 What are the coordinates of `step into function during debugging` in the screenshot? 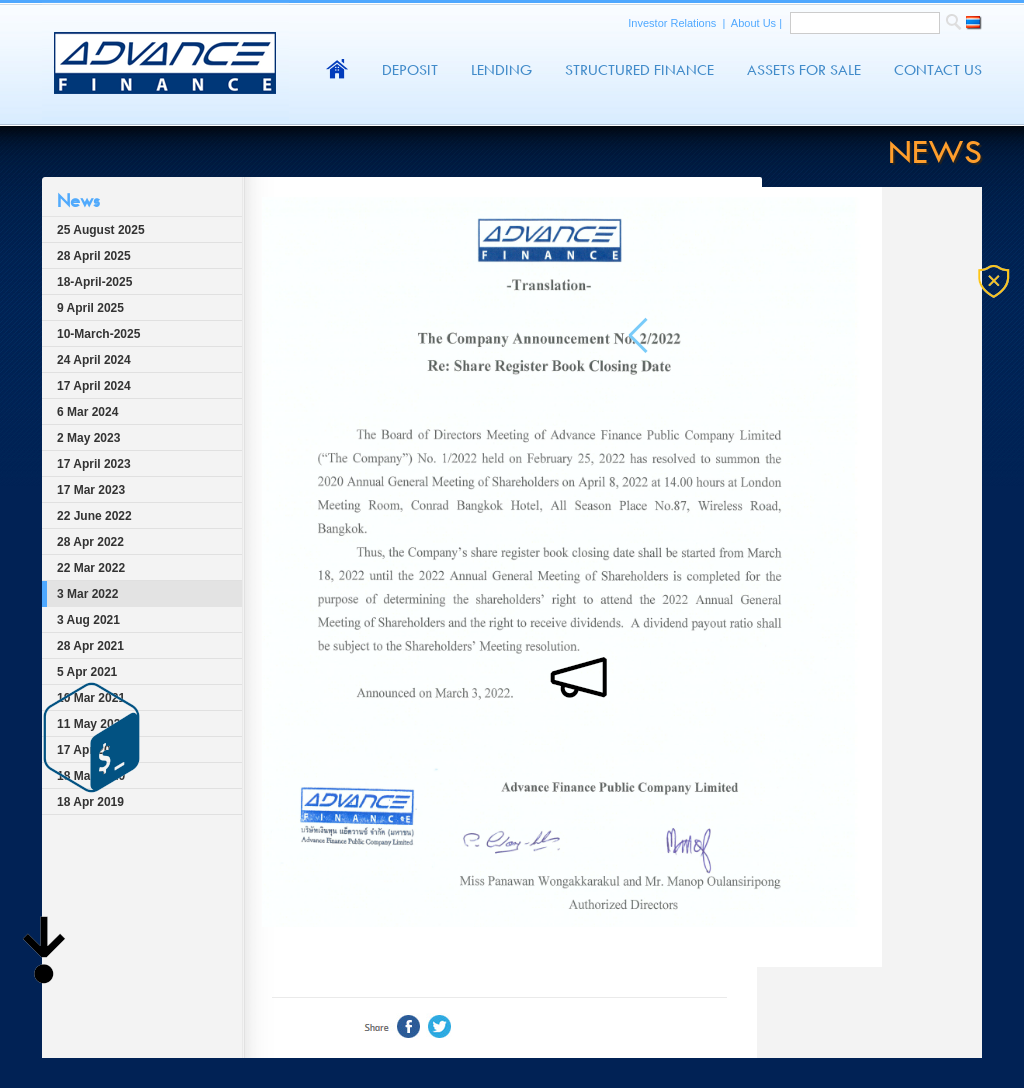 It's located at (44, 950).